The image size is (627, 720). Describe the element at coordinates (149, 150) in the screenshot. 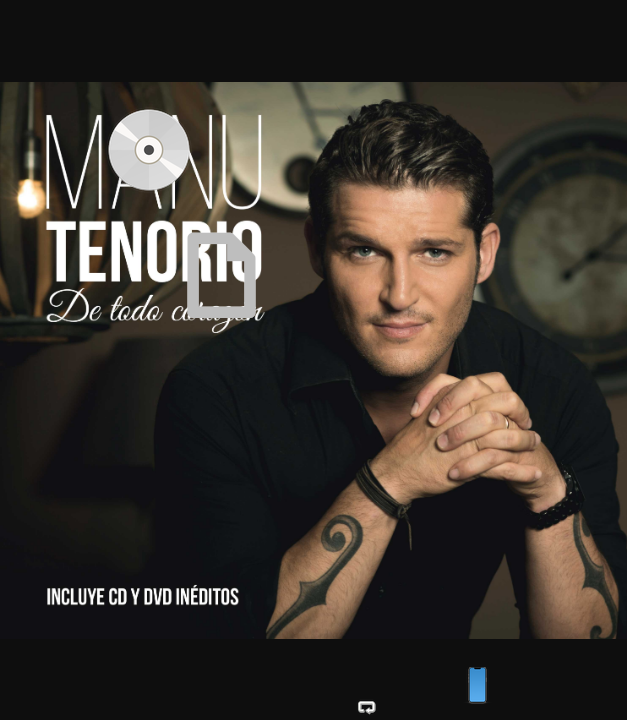

I see `indicates a CD-R or recordable disc media` at that location.